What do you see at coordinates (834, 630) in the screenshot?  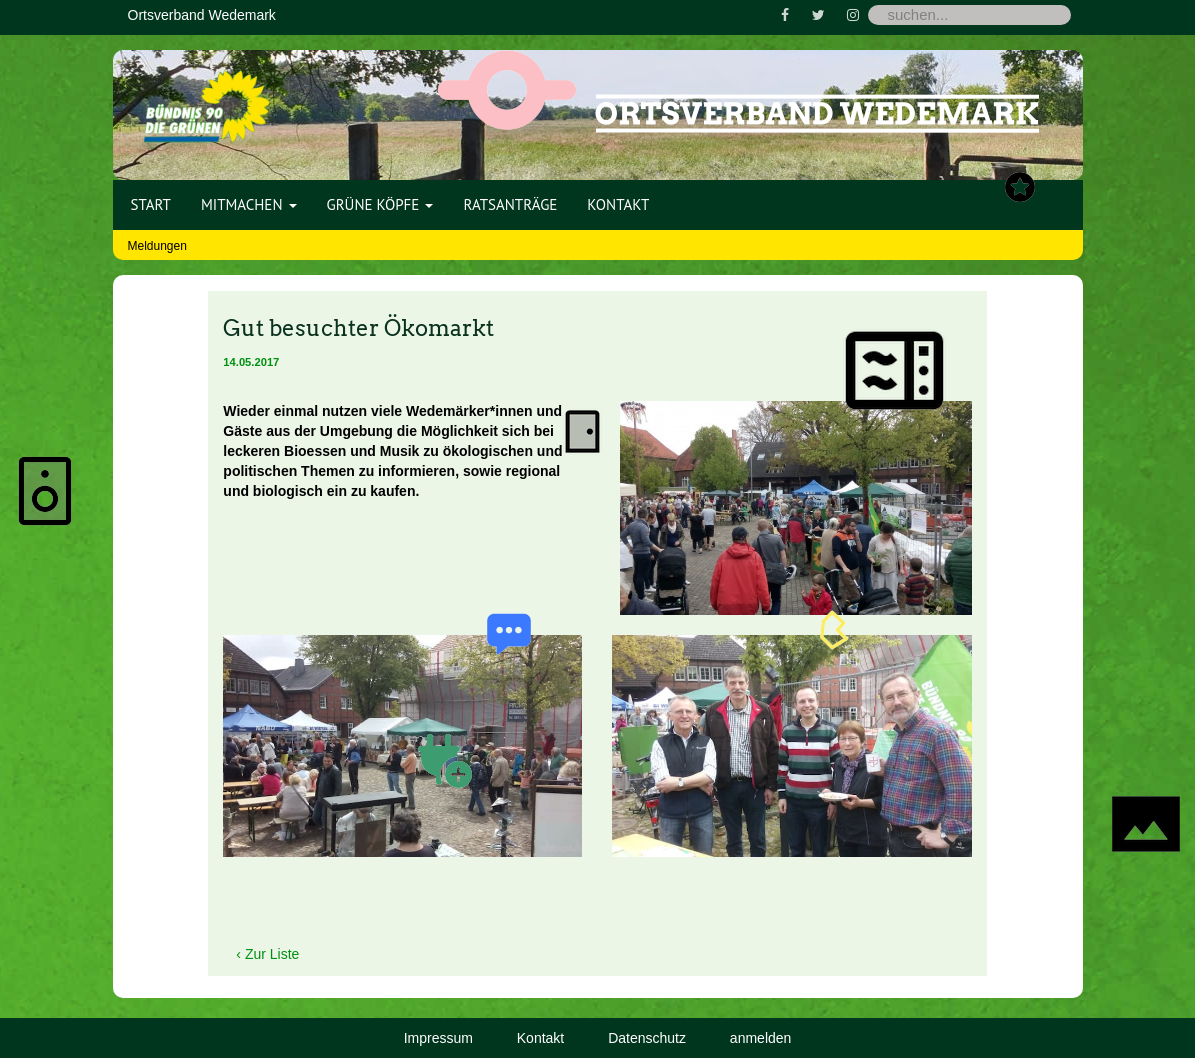 I see `bulma CSS framework logo` at bounding box center [834, 630].